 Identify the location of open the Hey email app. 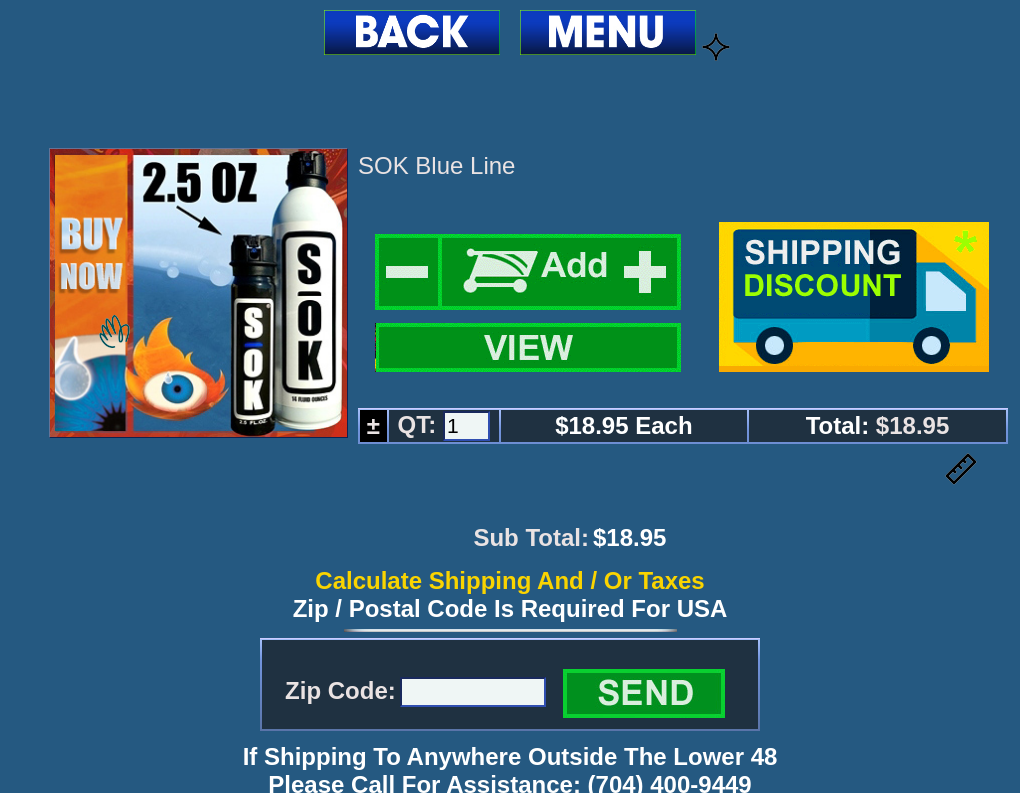
(114, 331).